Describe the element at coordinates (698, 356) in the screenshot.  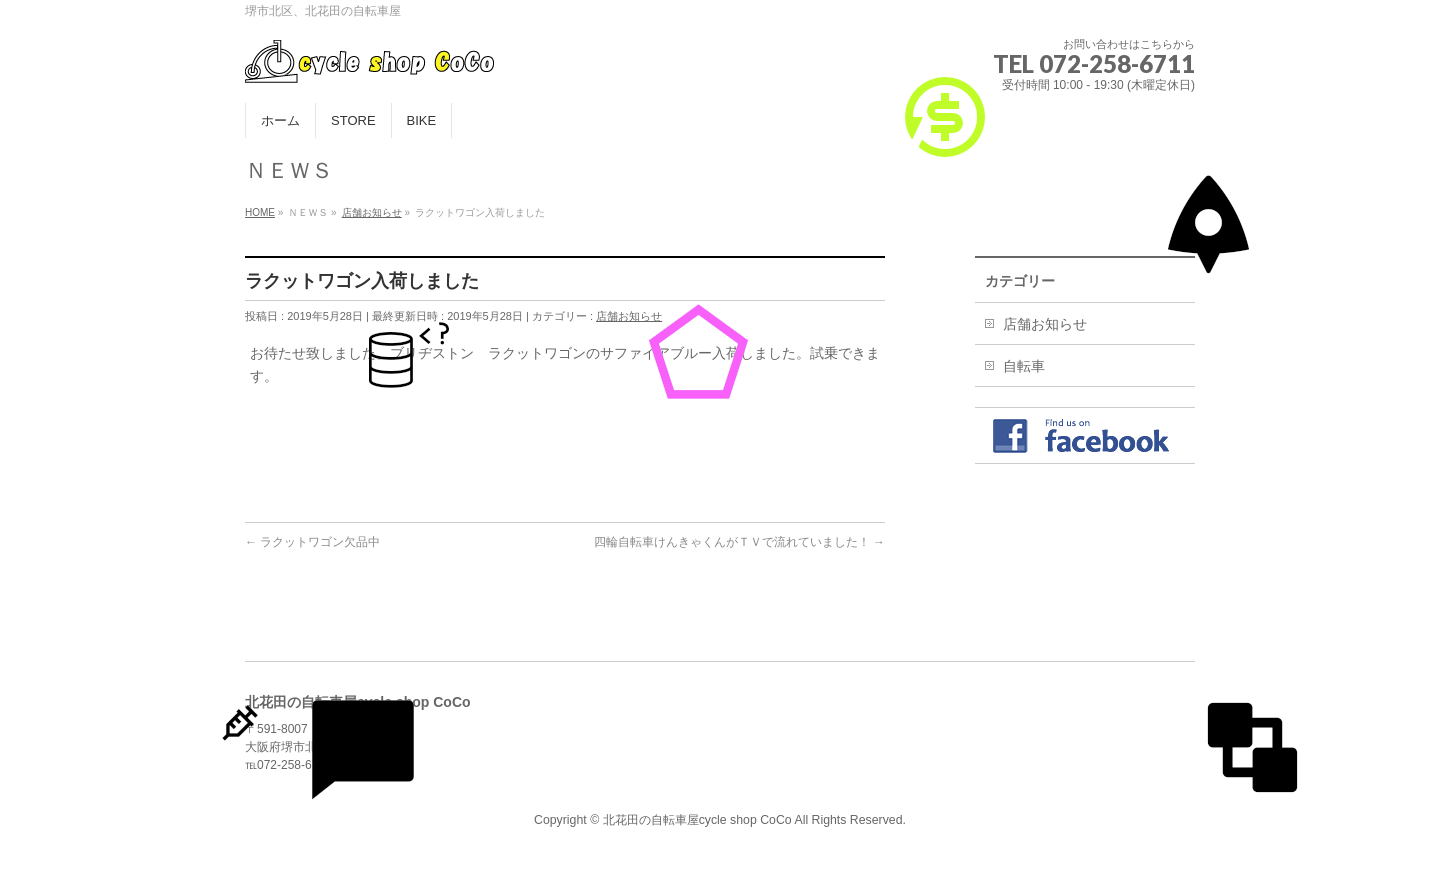
I see `select pentagon shape tool` at that location.